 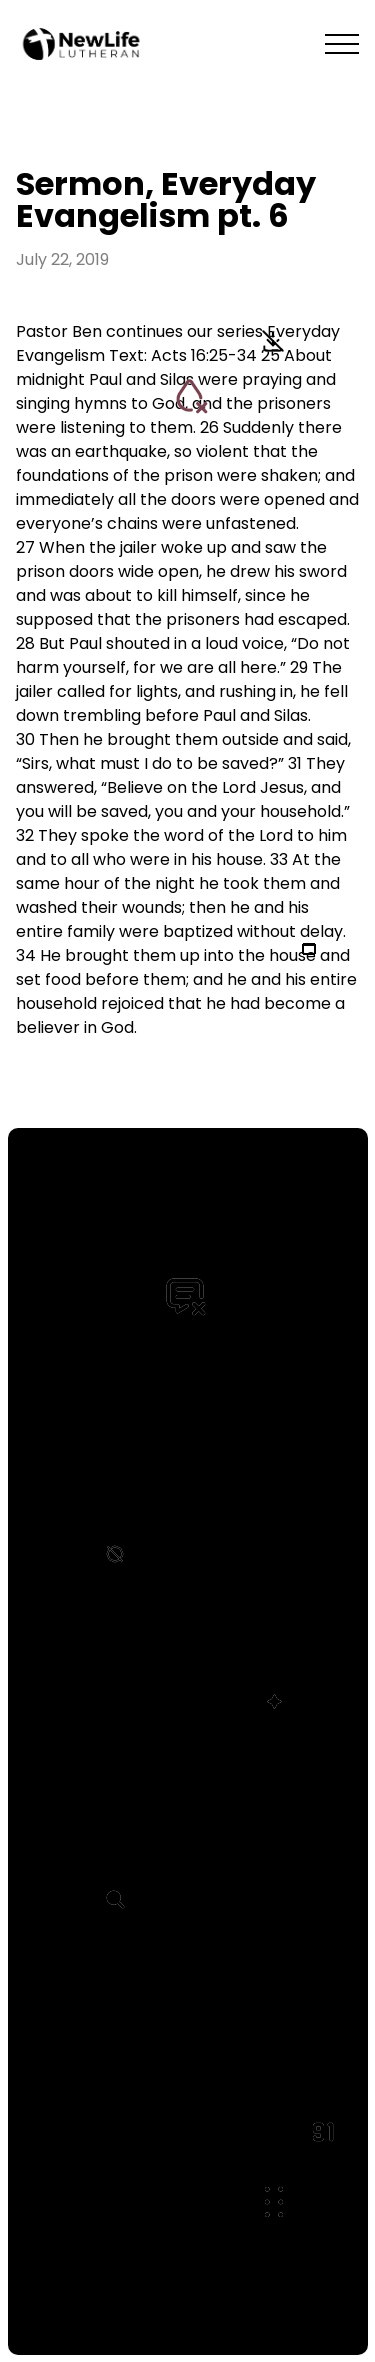 I want to click on indicates a special or featured item, so click(x=274, y=1701).